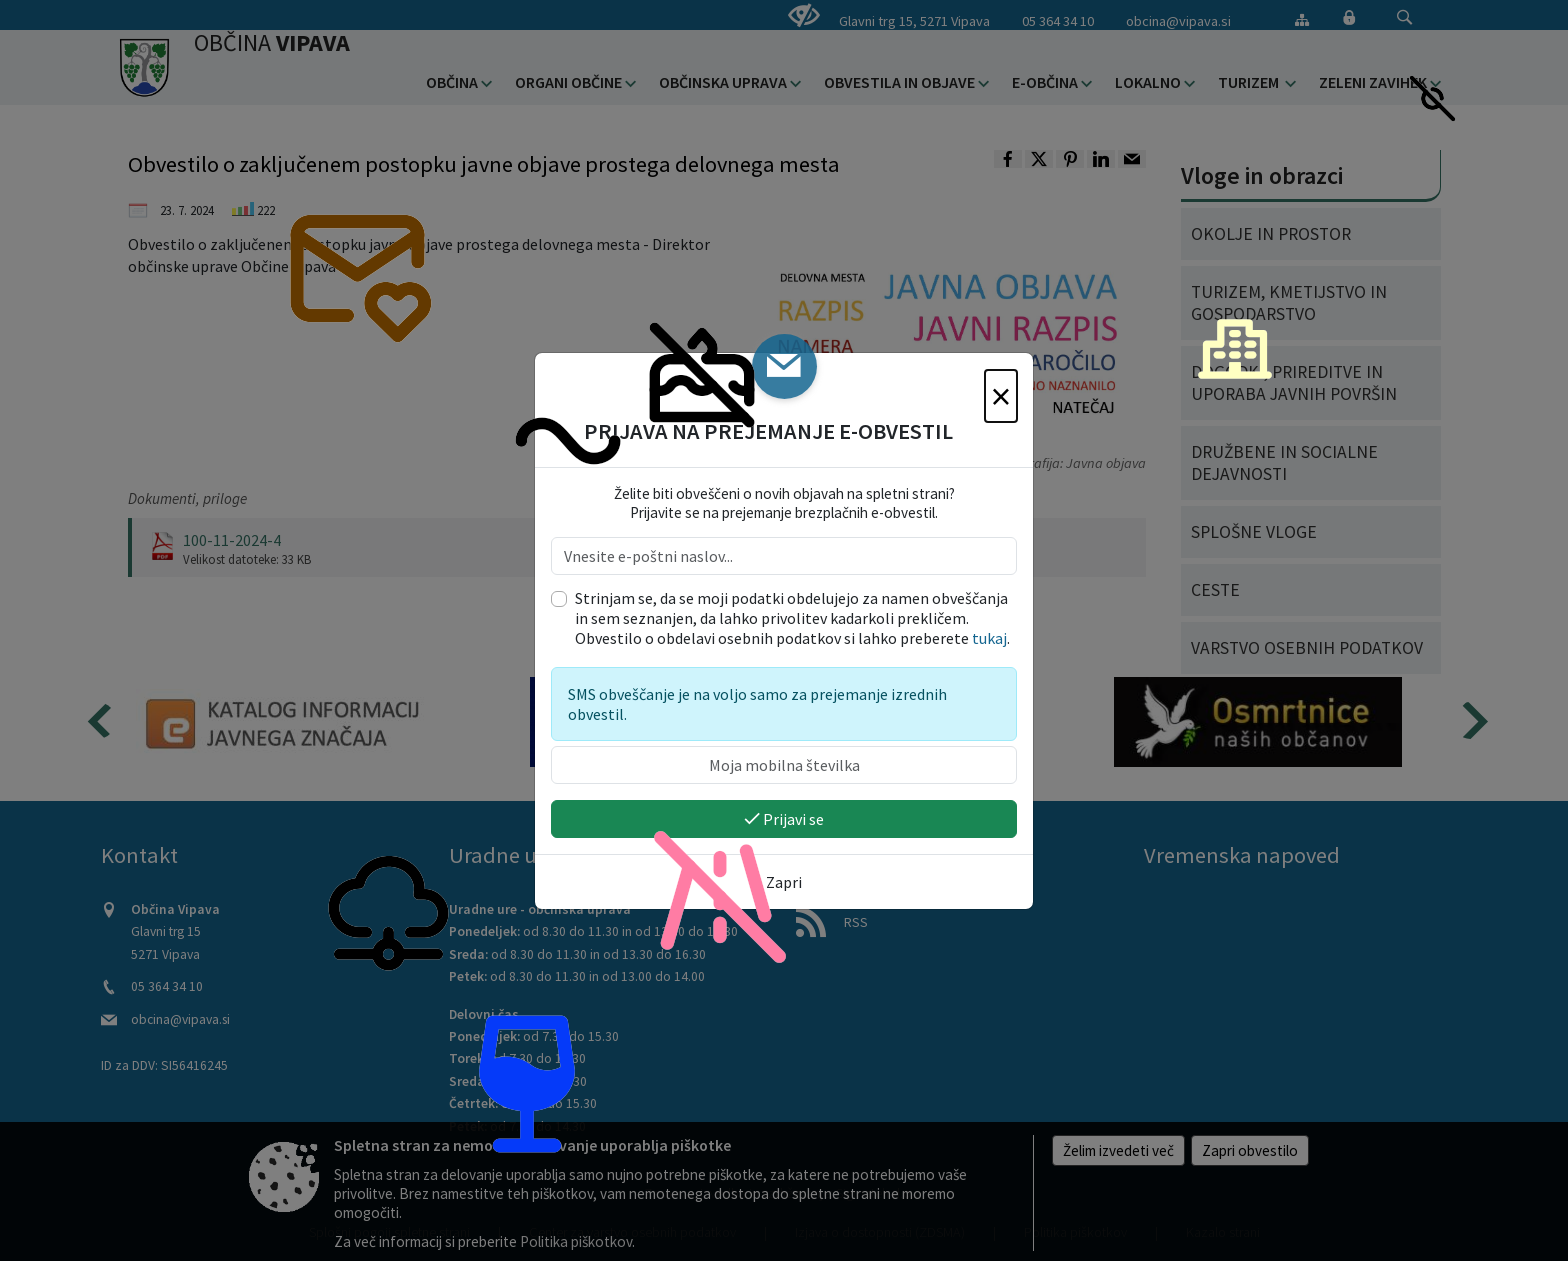 The image size is (1568, 1261). What do you see at coordinates (1235, 349) in the screenshot?
I see `view apartment or residential building details` at bounding box center [1235, 349].